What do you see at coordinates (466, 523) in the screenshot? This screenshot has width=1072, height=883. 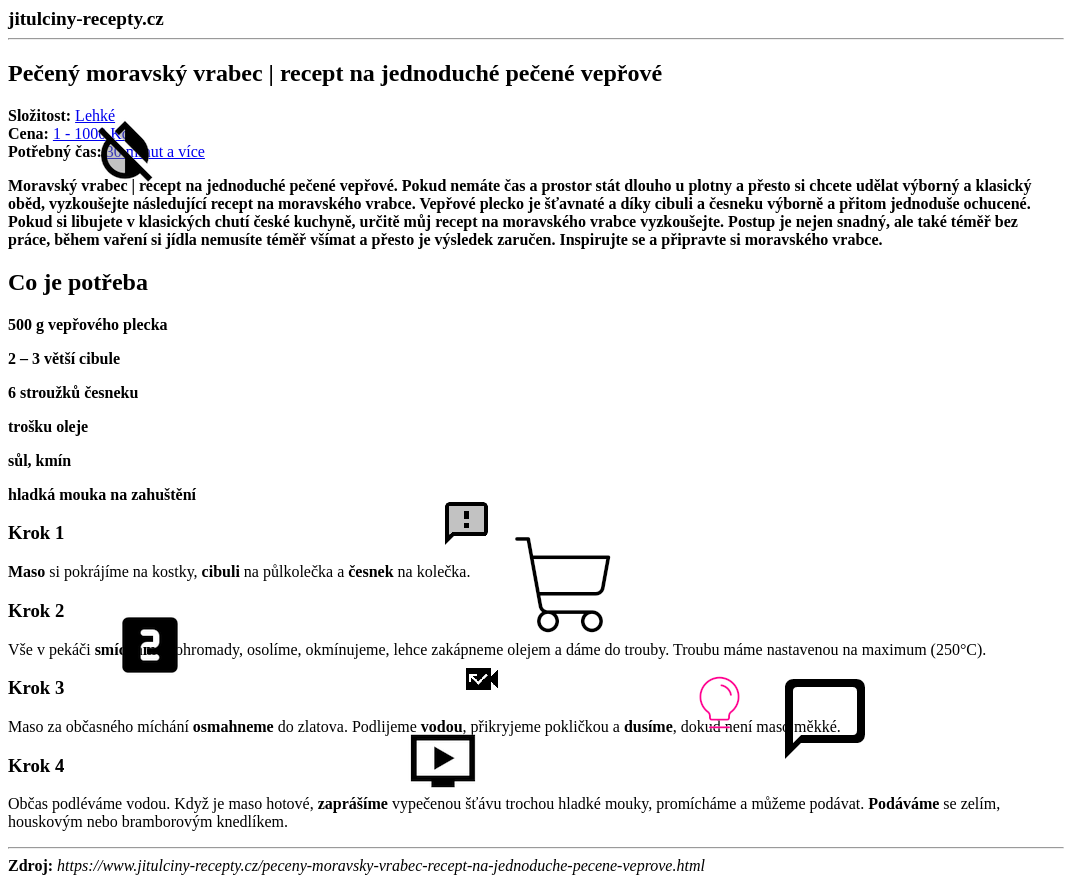 I see `indicates a failed or undelivered text message` at bounding box center [466, 523].